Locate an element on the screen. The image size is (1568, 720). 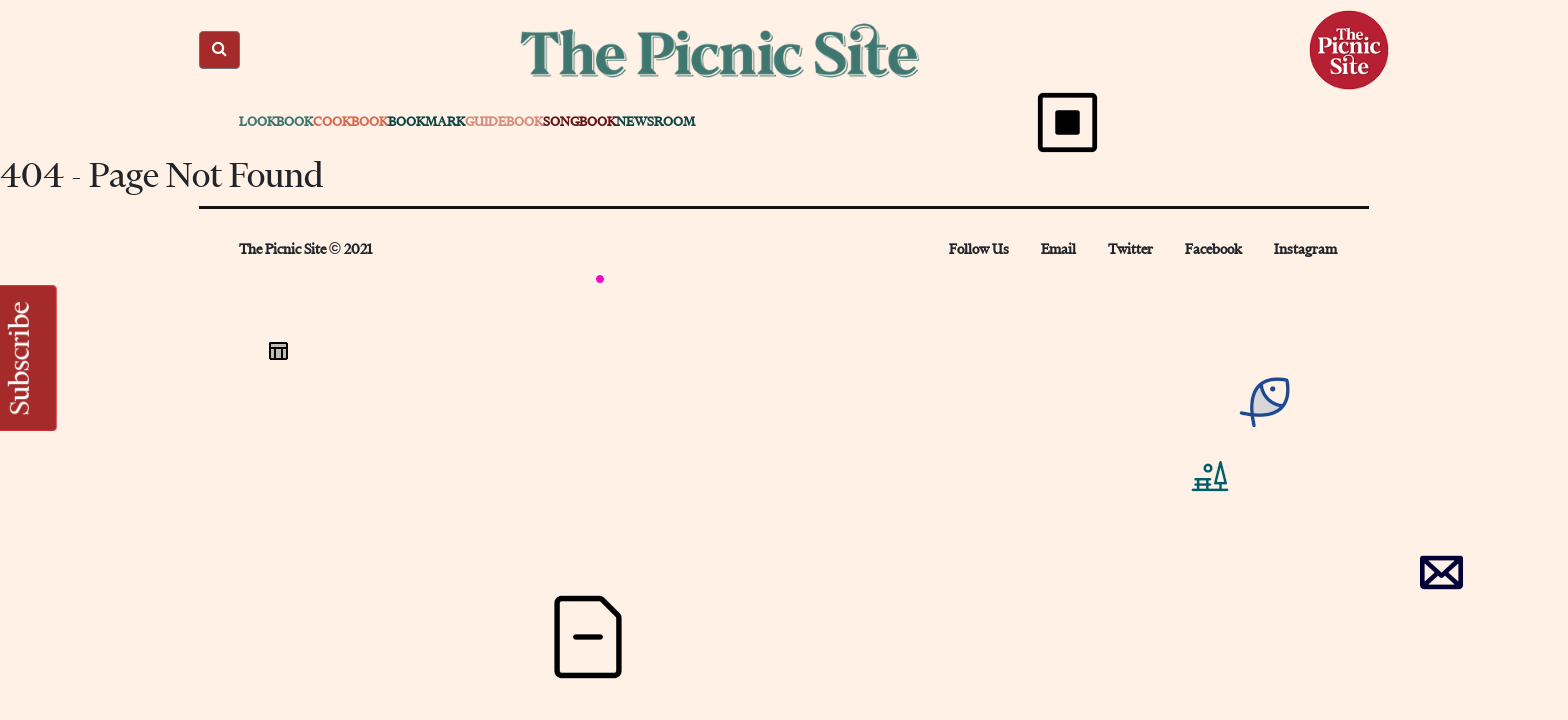
stop or halt media playback is located at coordinates (1067, 122).